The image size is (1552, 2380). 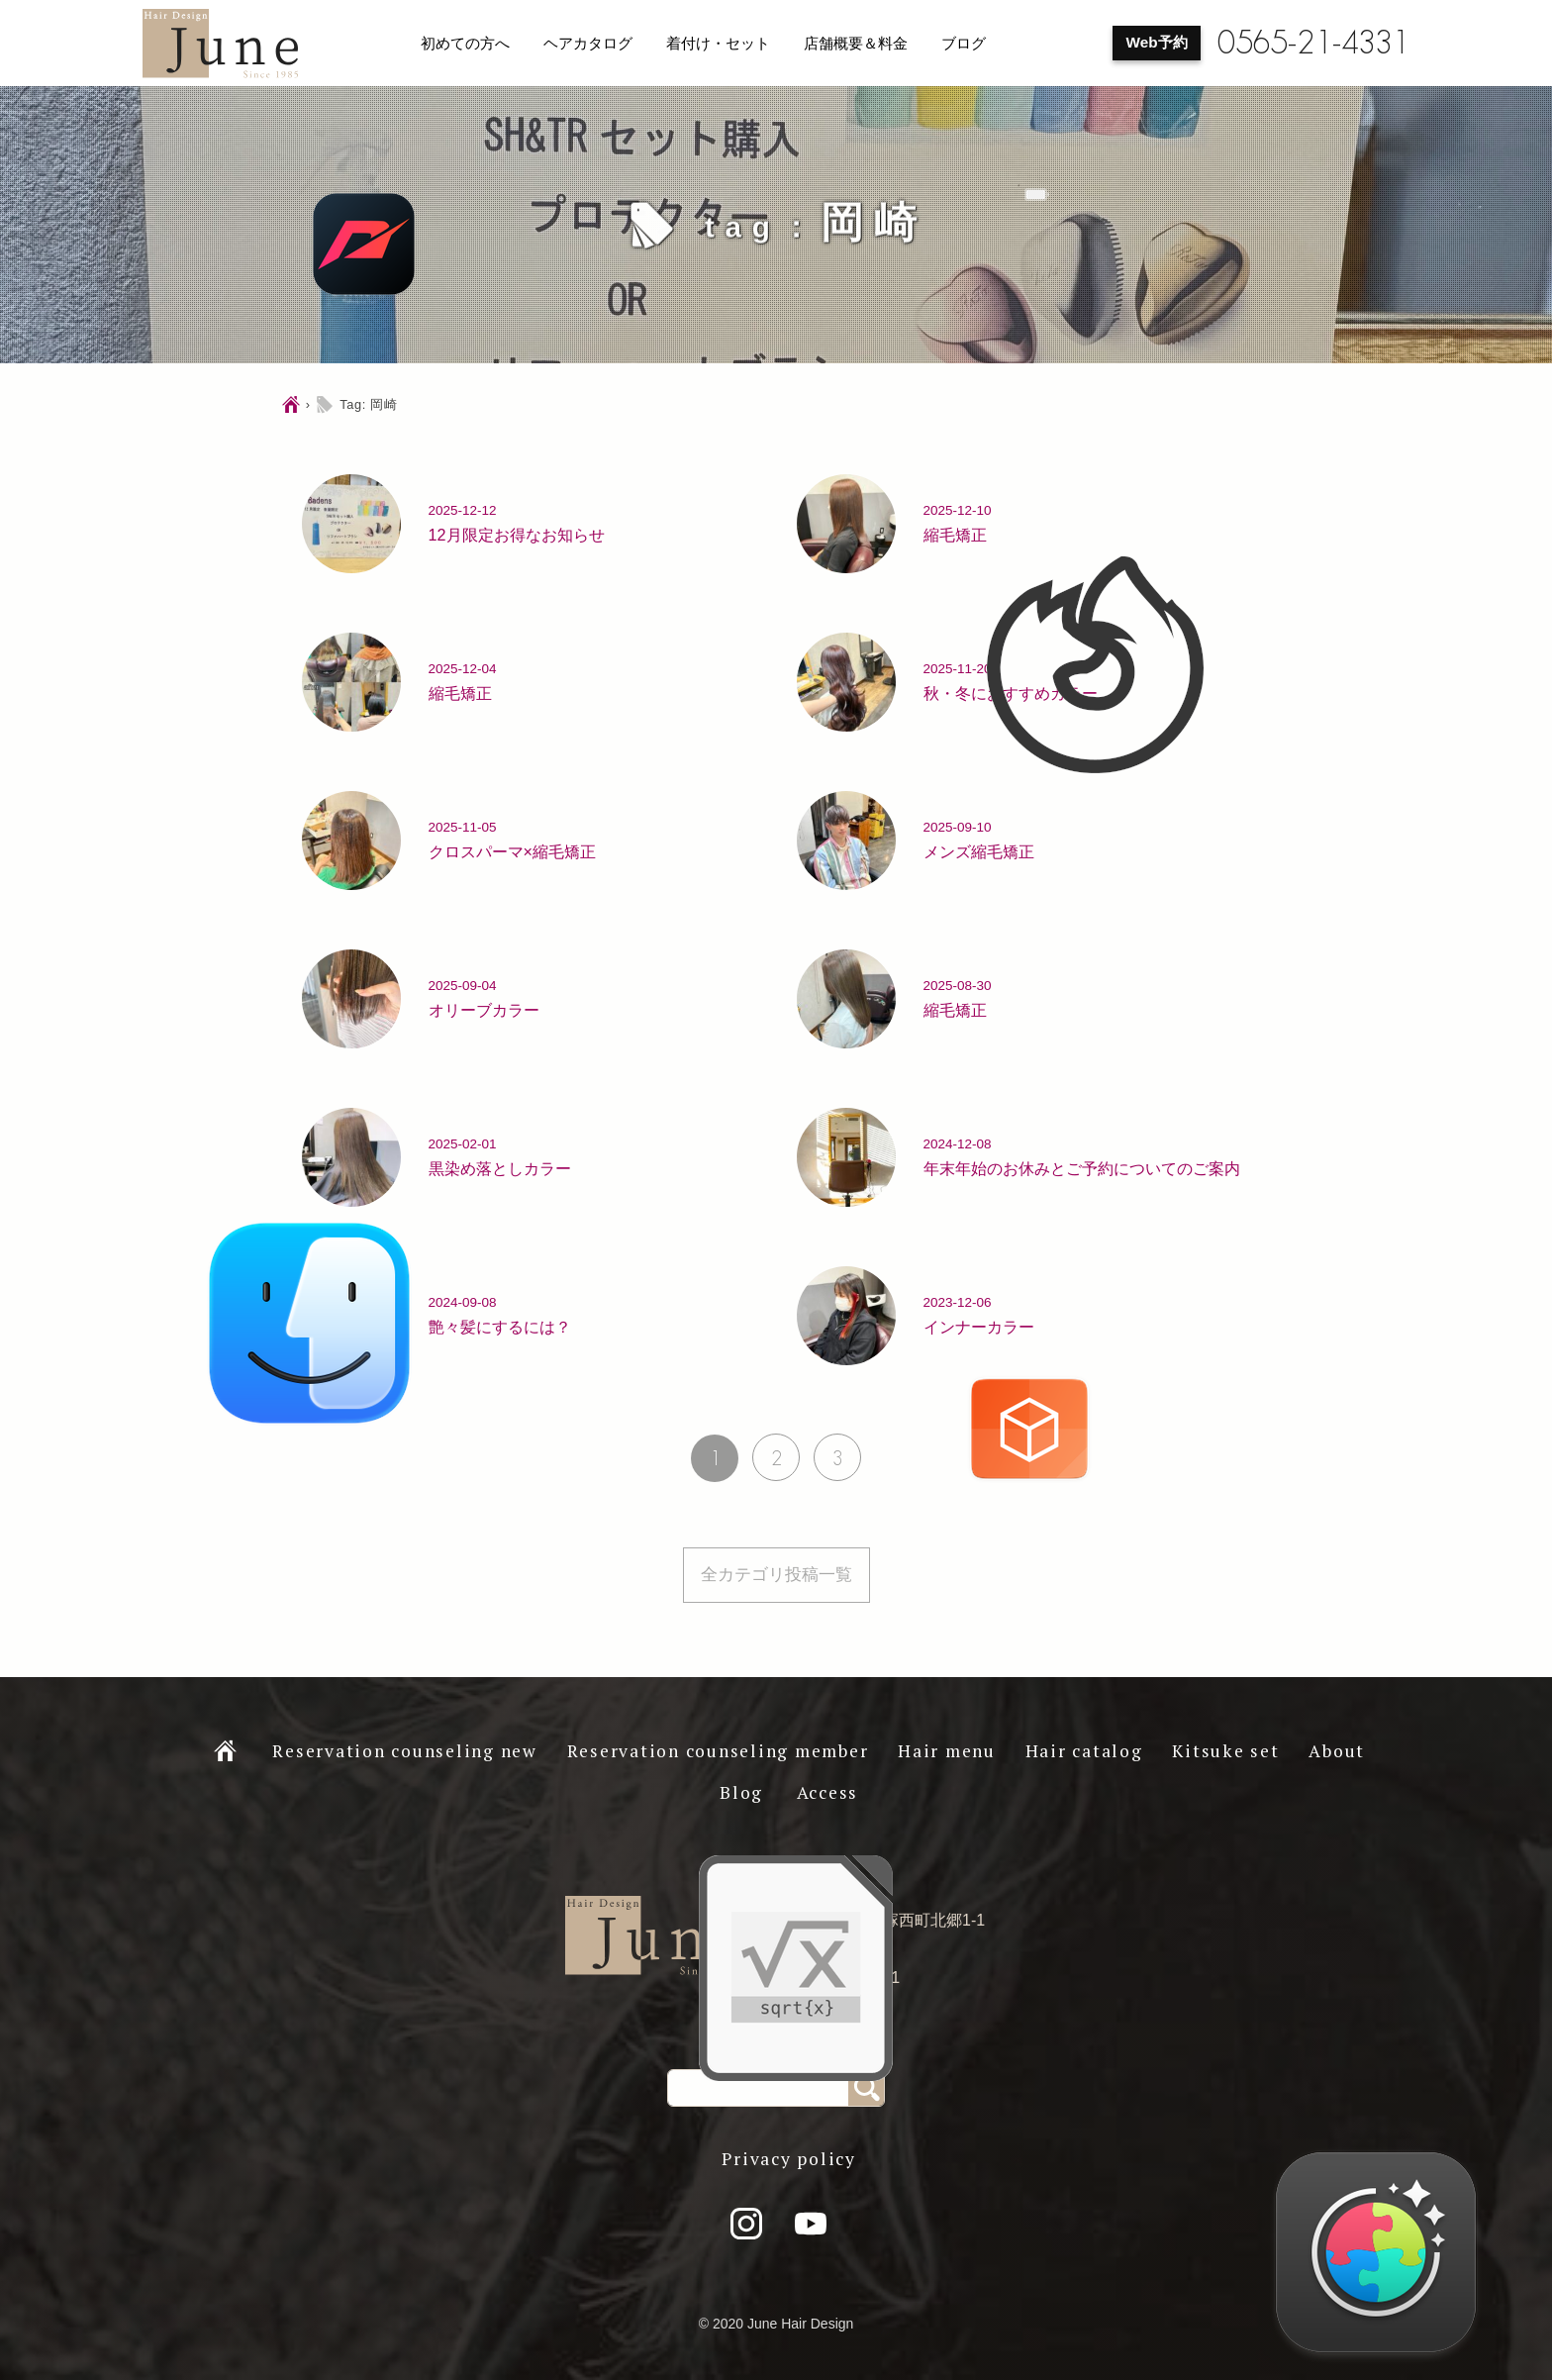 I want to click on open PhotoFlare image editing application, so click(x=1376, y=2252).